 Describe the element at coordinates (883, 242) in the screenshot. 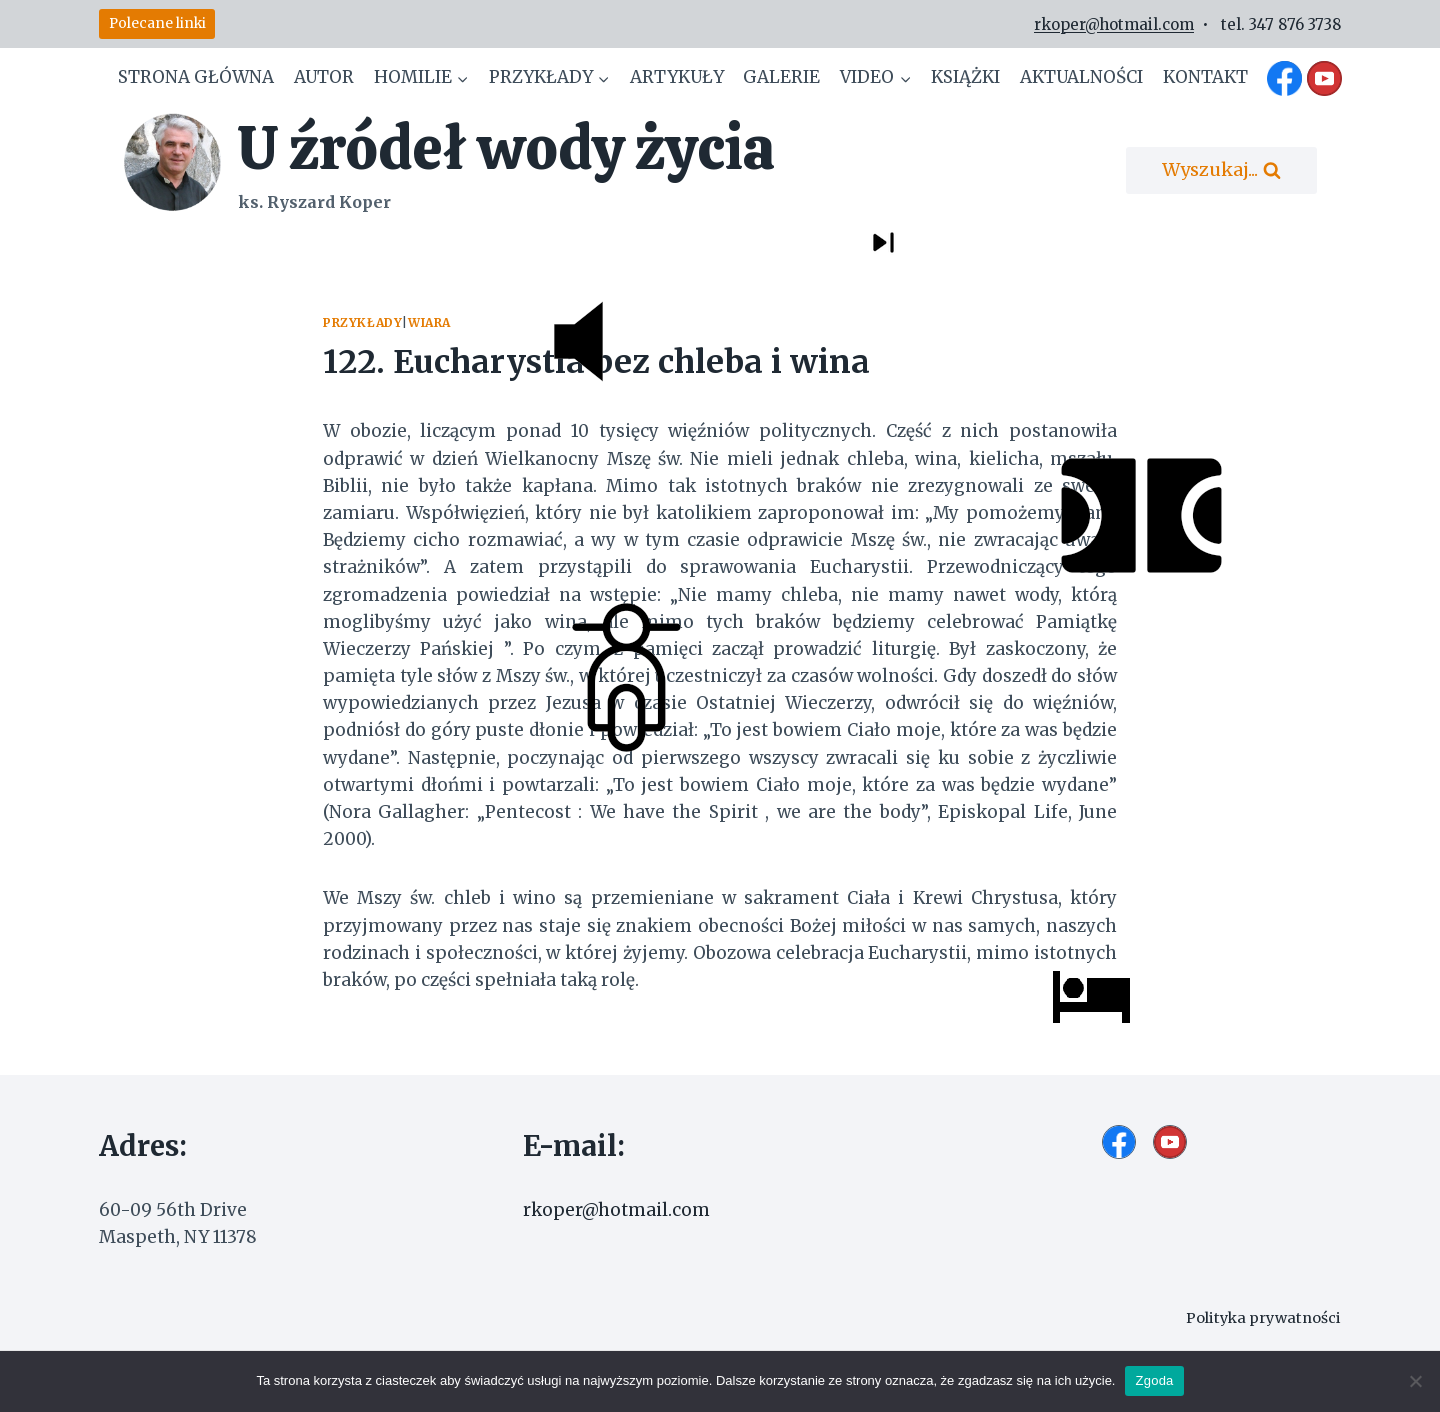

I see `skip to the next track or video` at that location.